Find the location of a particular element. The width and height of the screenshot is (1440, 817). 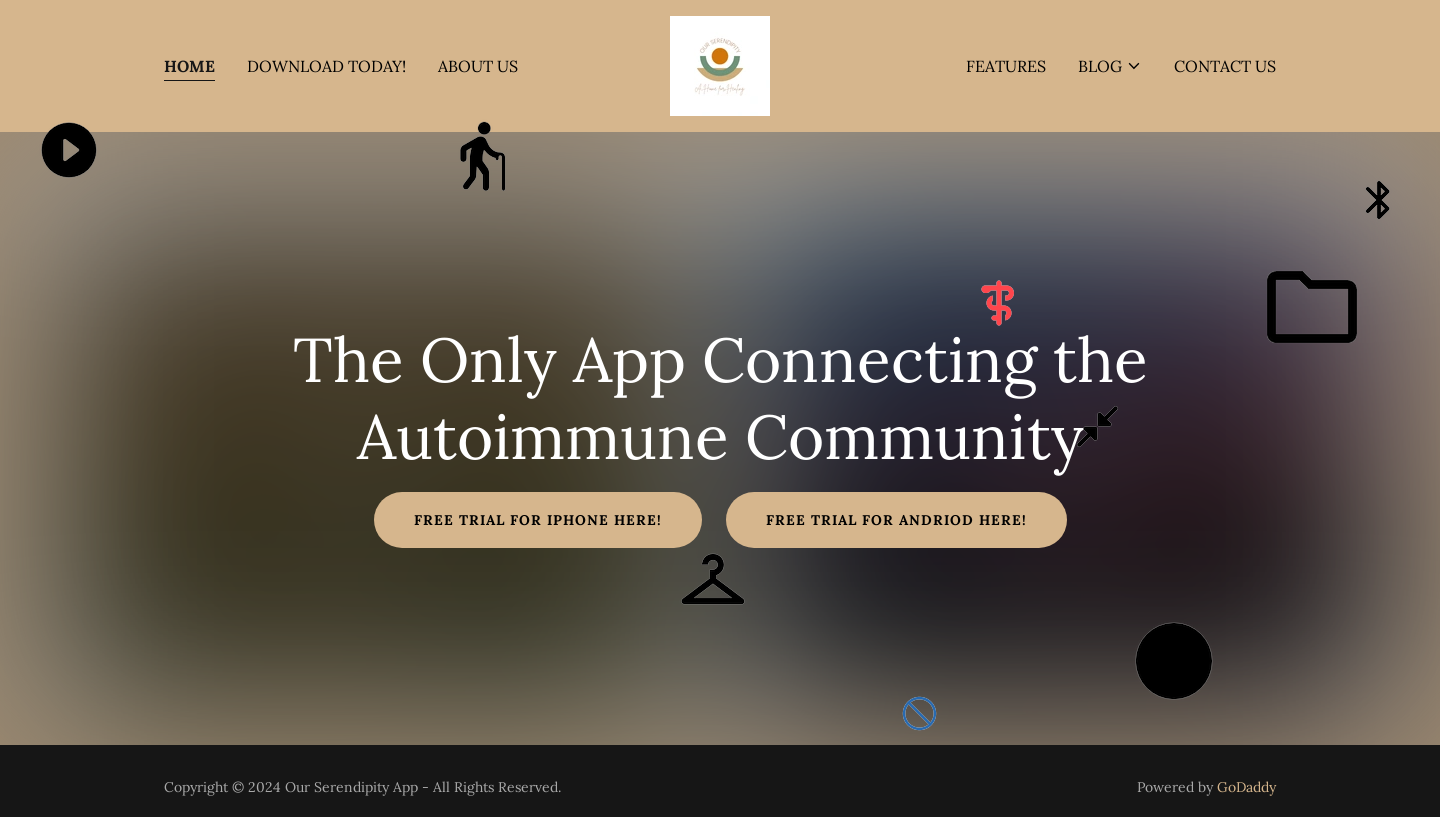

indicates a blocked or prohibited action is located at coordinates (919, 713).